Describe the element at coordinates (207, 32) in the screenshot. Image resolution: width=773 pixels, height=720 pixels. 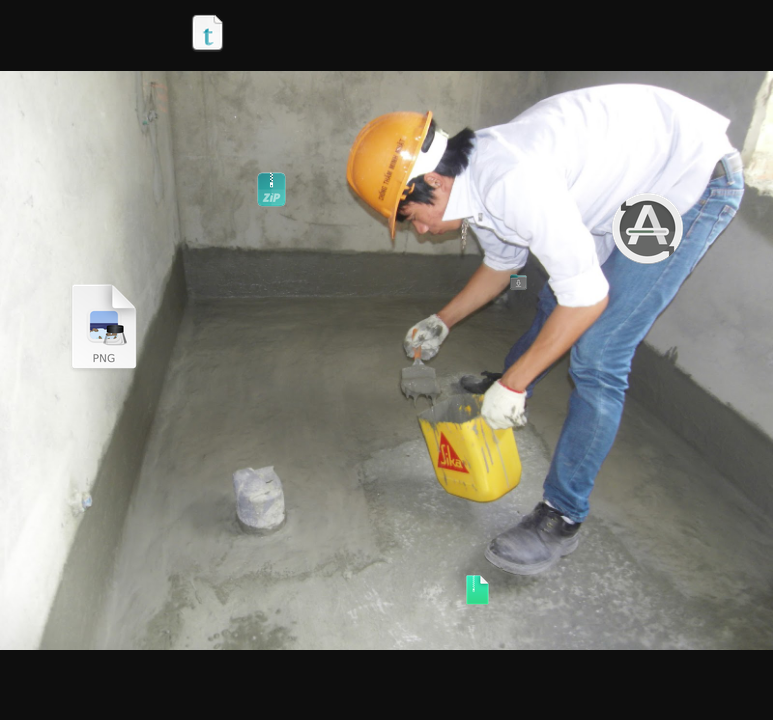
I see `a typst document file` at that location.